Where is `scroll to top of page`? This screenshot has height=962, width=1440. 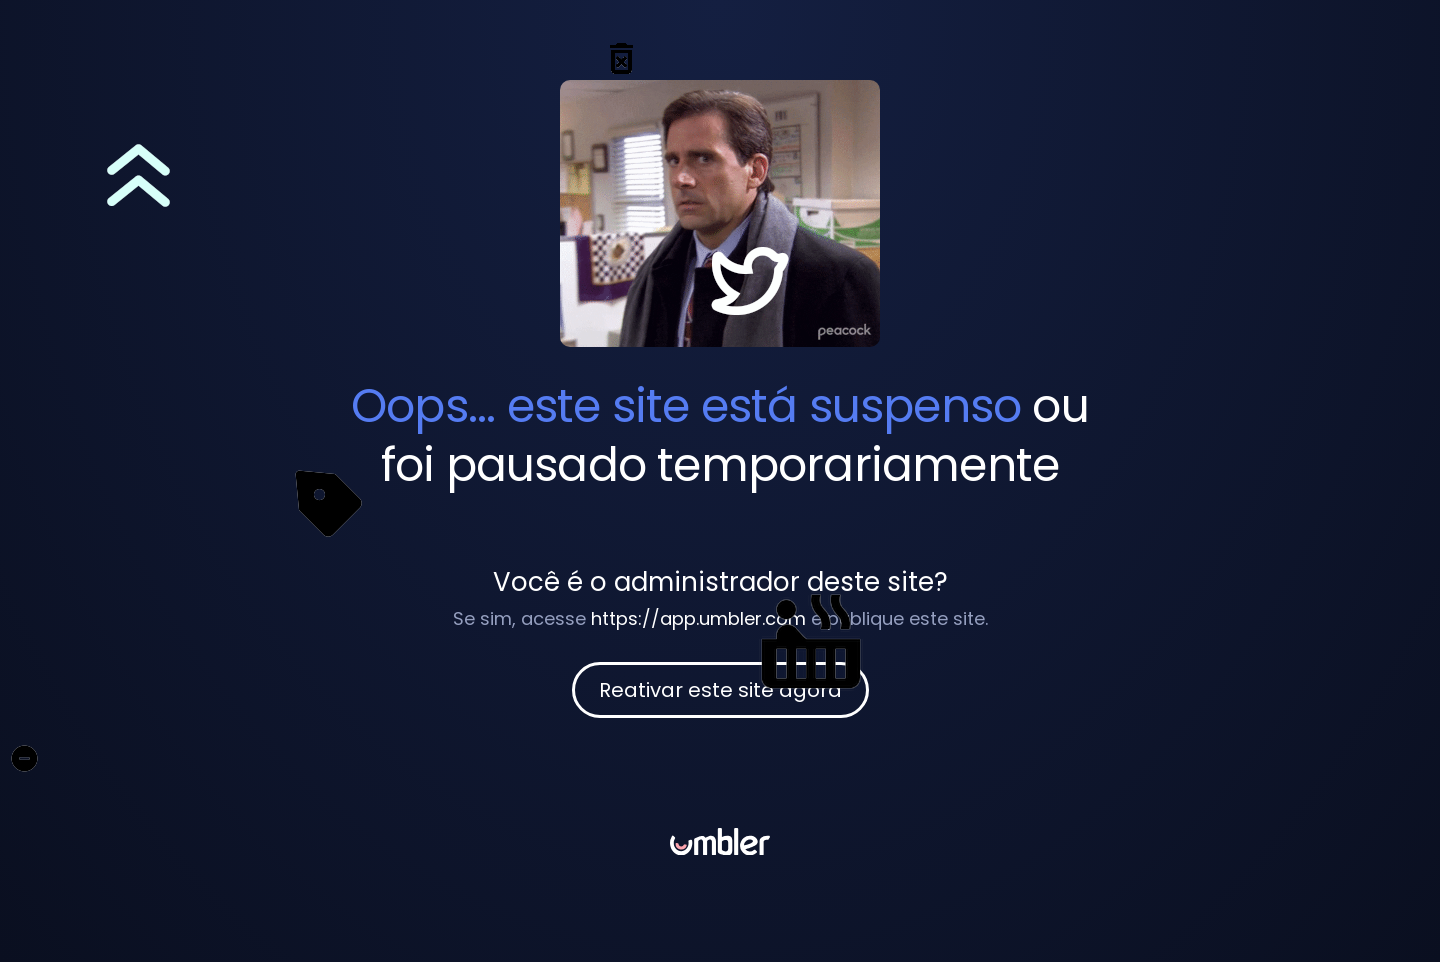
scroll to top of page is located at coordinates (138, 175).